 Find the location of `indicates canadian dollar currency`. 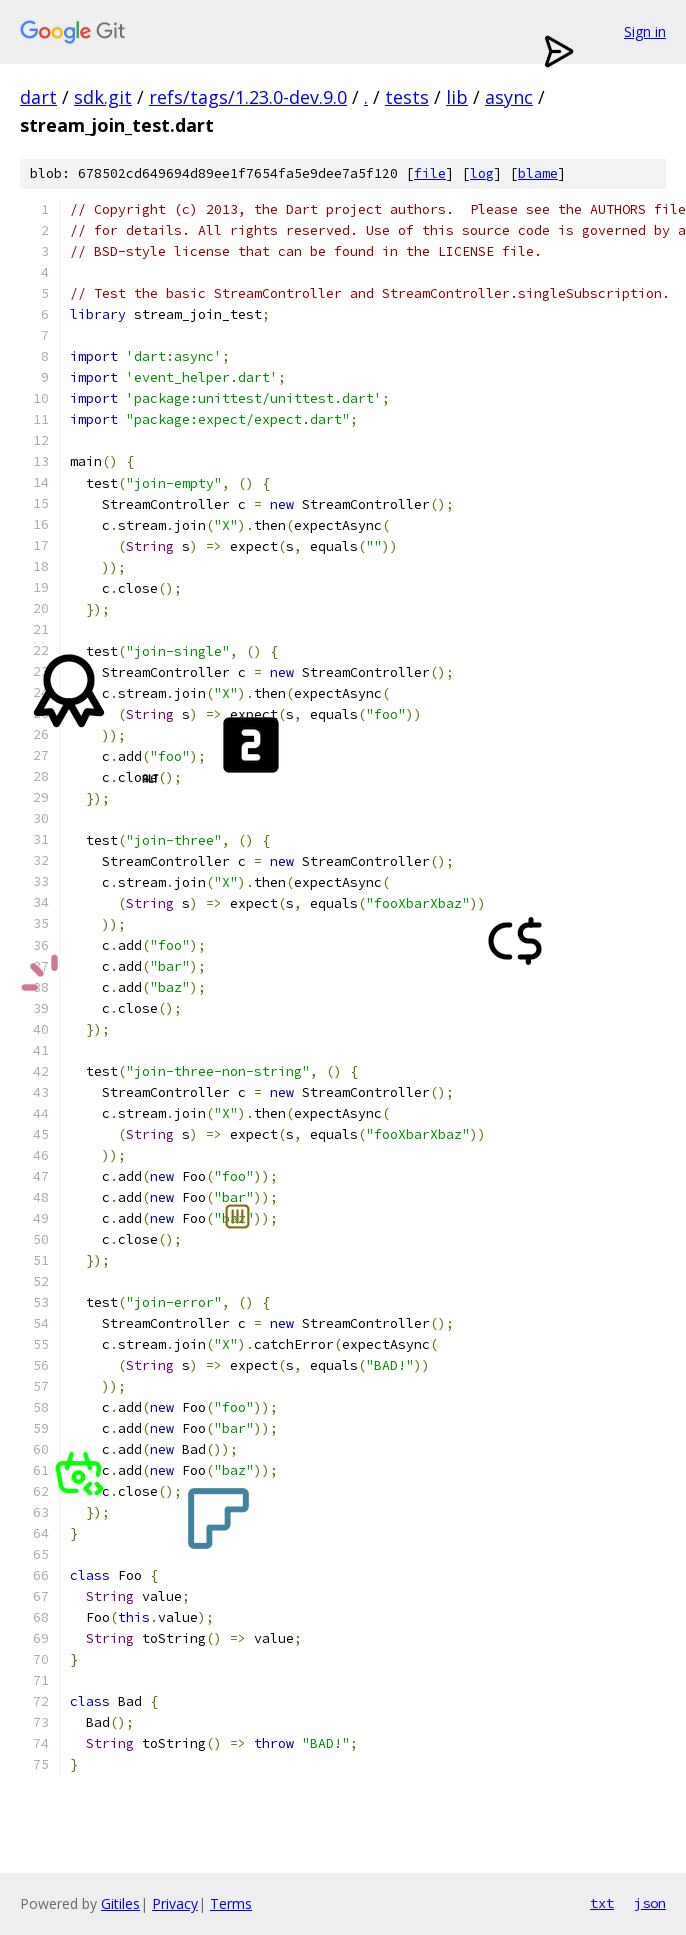

indicates canadian dollar currency is located at coordinates (515, 941).